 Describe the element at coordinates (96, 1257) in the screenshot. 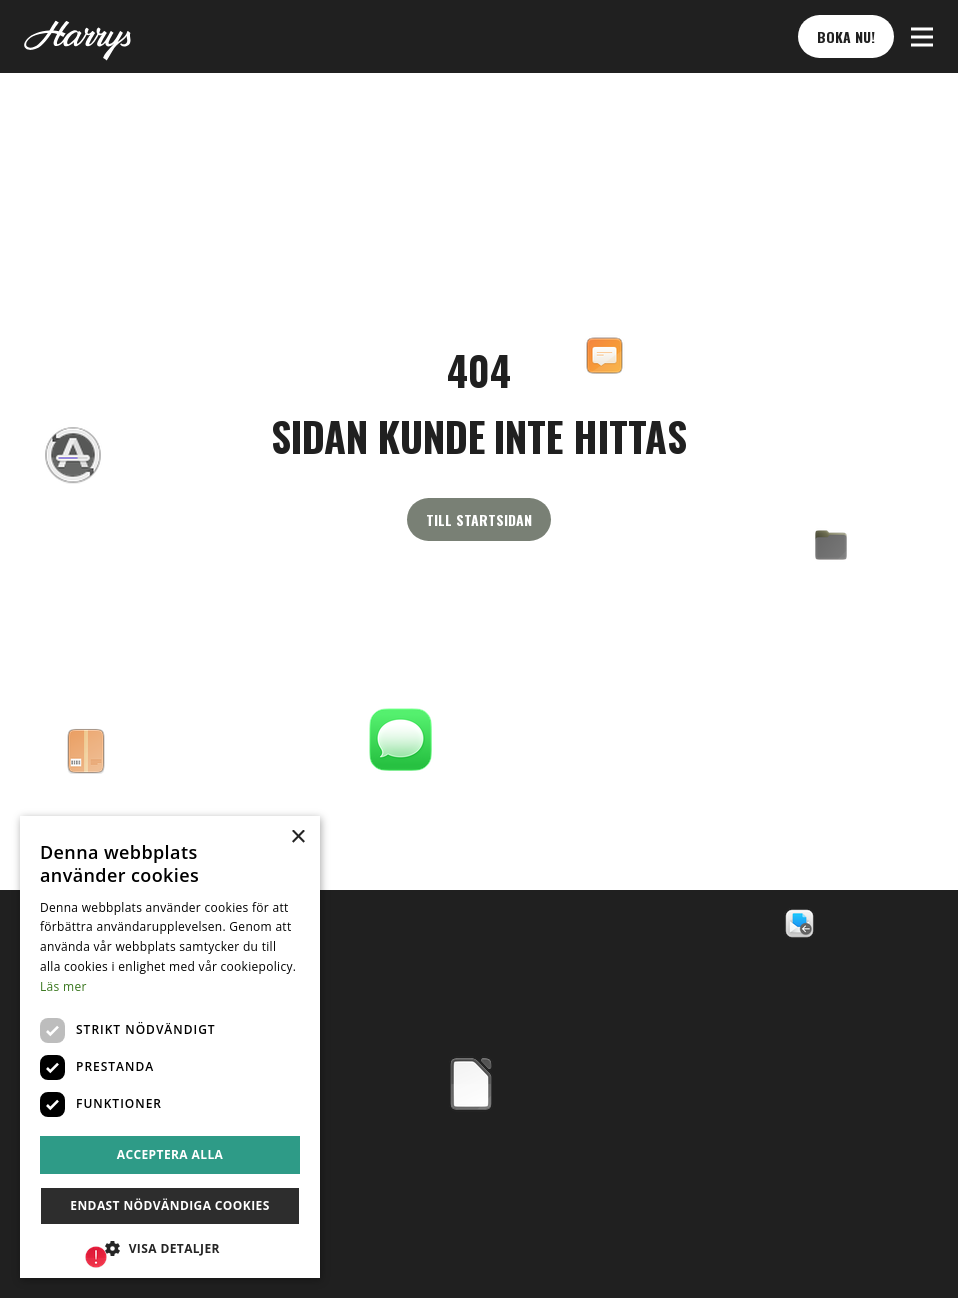

I see `indicates an application error or crash` at that location.